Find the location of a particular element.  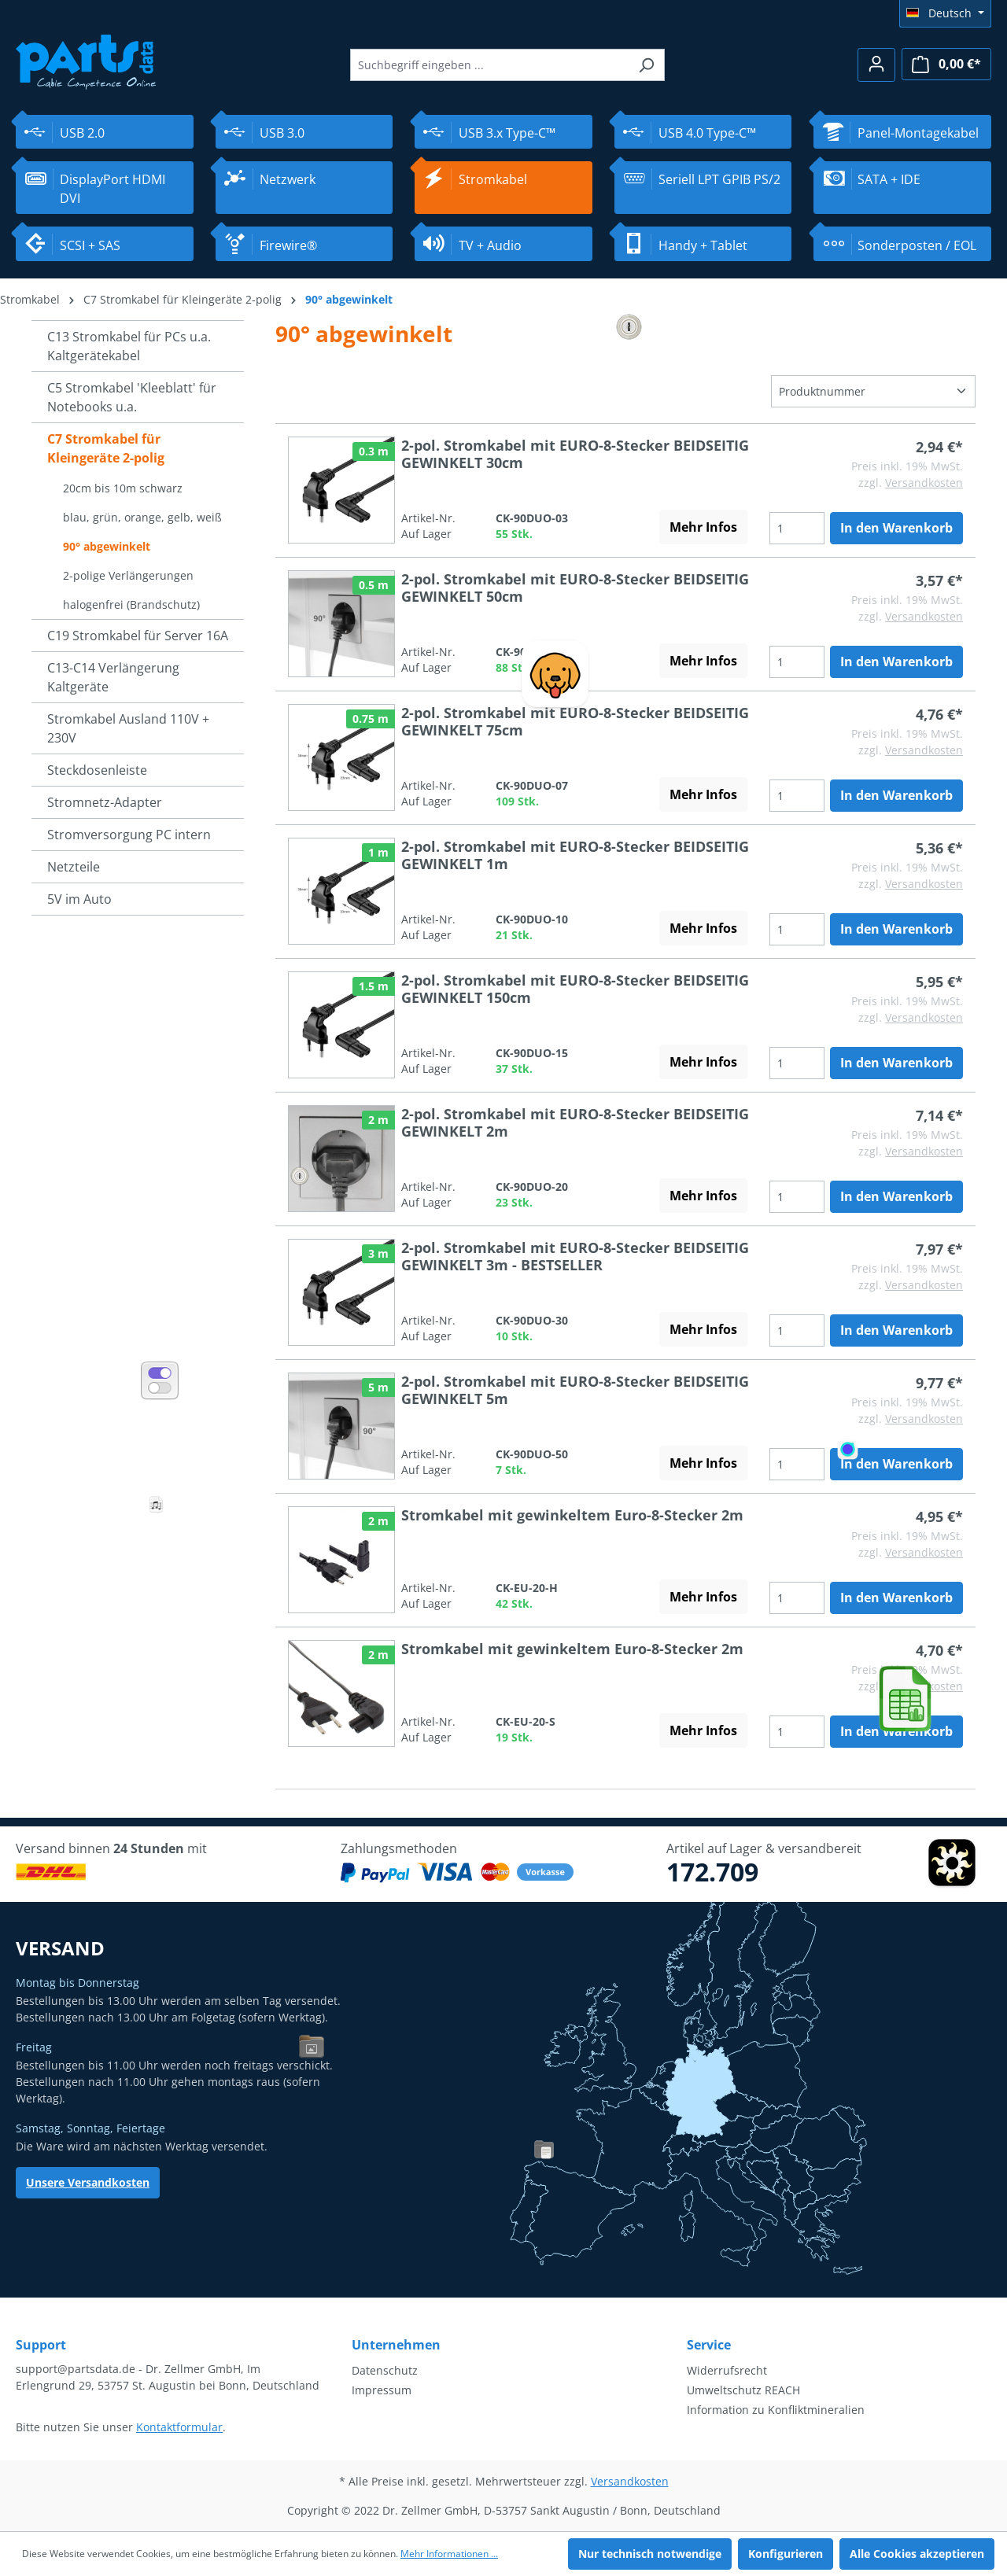

open mercury browser app is located at coordinates (847, 1449).